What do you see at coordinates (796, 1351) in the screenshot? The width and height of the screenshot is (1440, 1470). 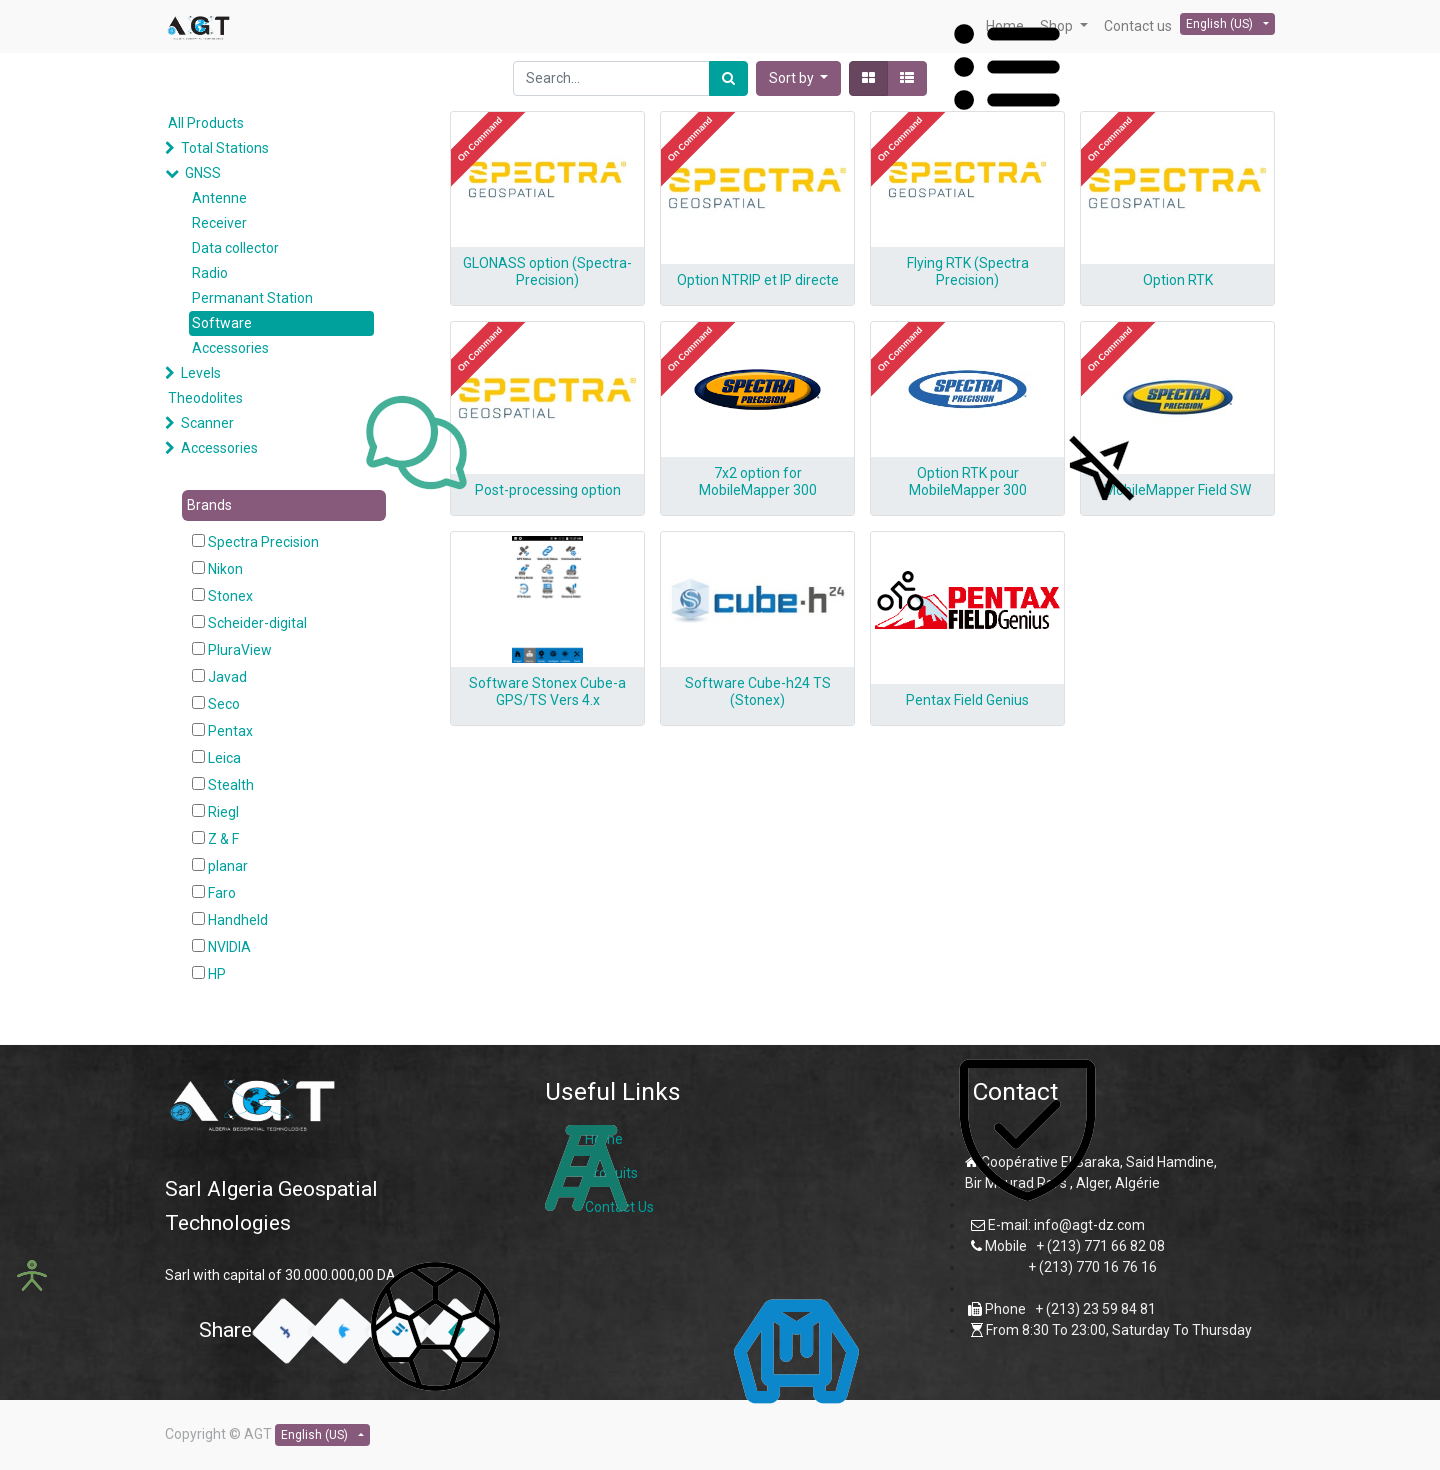 I see `browse clothing or apparel items` at bounding box center [796, 1351].